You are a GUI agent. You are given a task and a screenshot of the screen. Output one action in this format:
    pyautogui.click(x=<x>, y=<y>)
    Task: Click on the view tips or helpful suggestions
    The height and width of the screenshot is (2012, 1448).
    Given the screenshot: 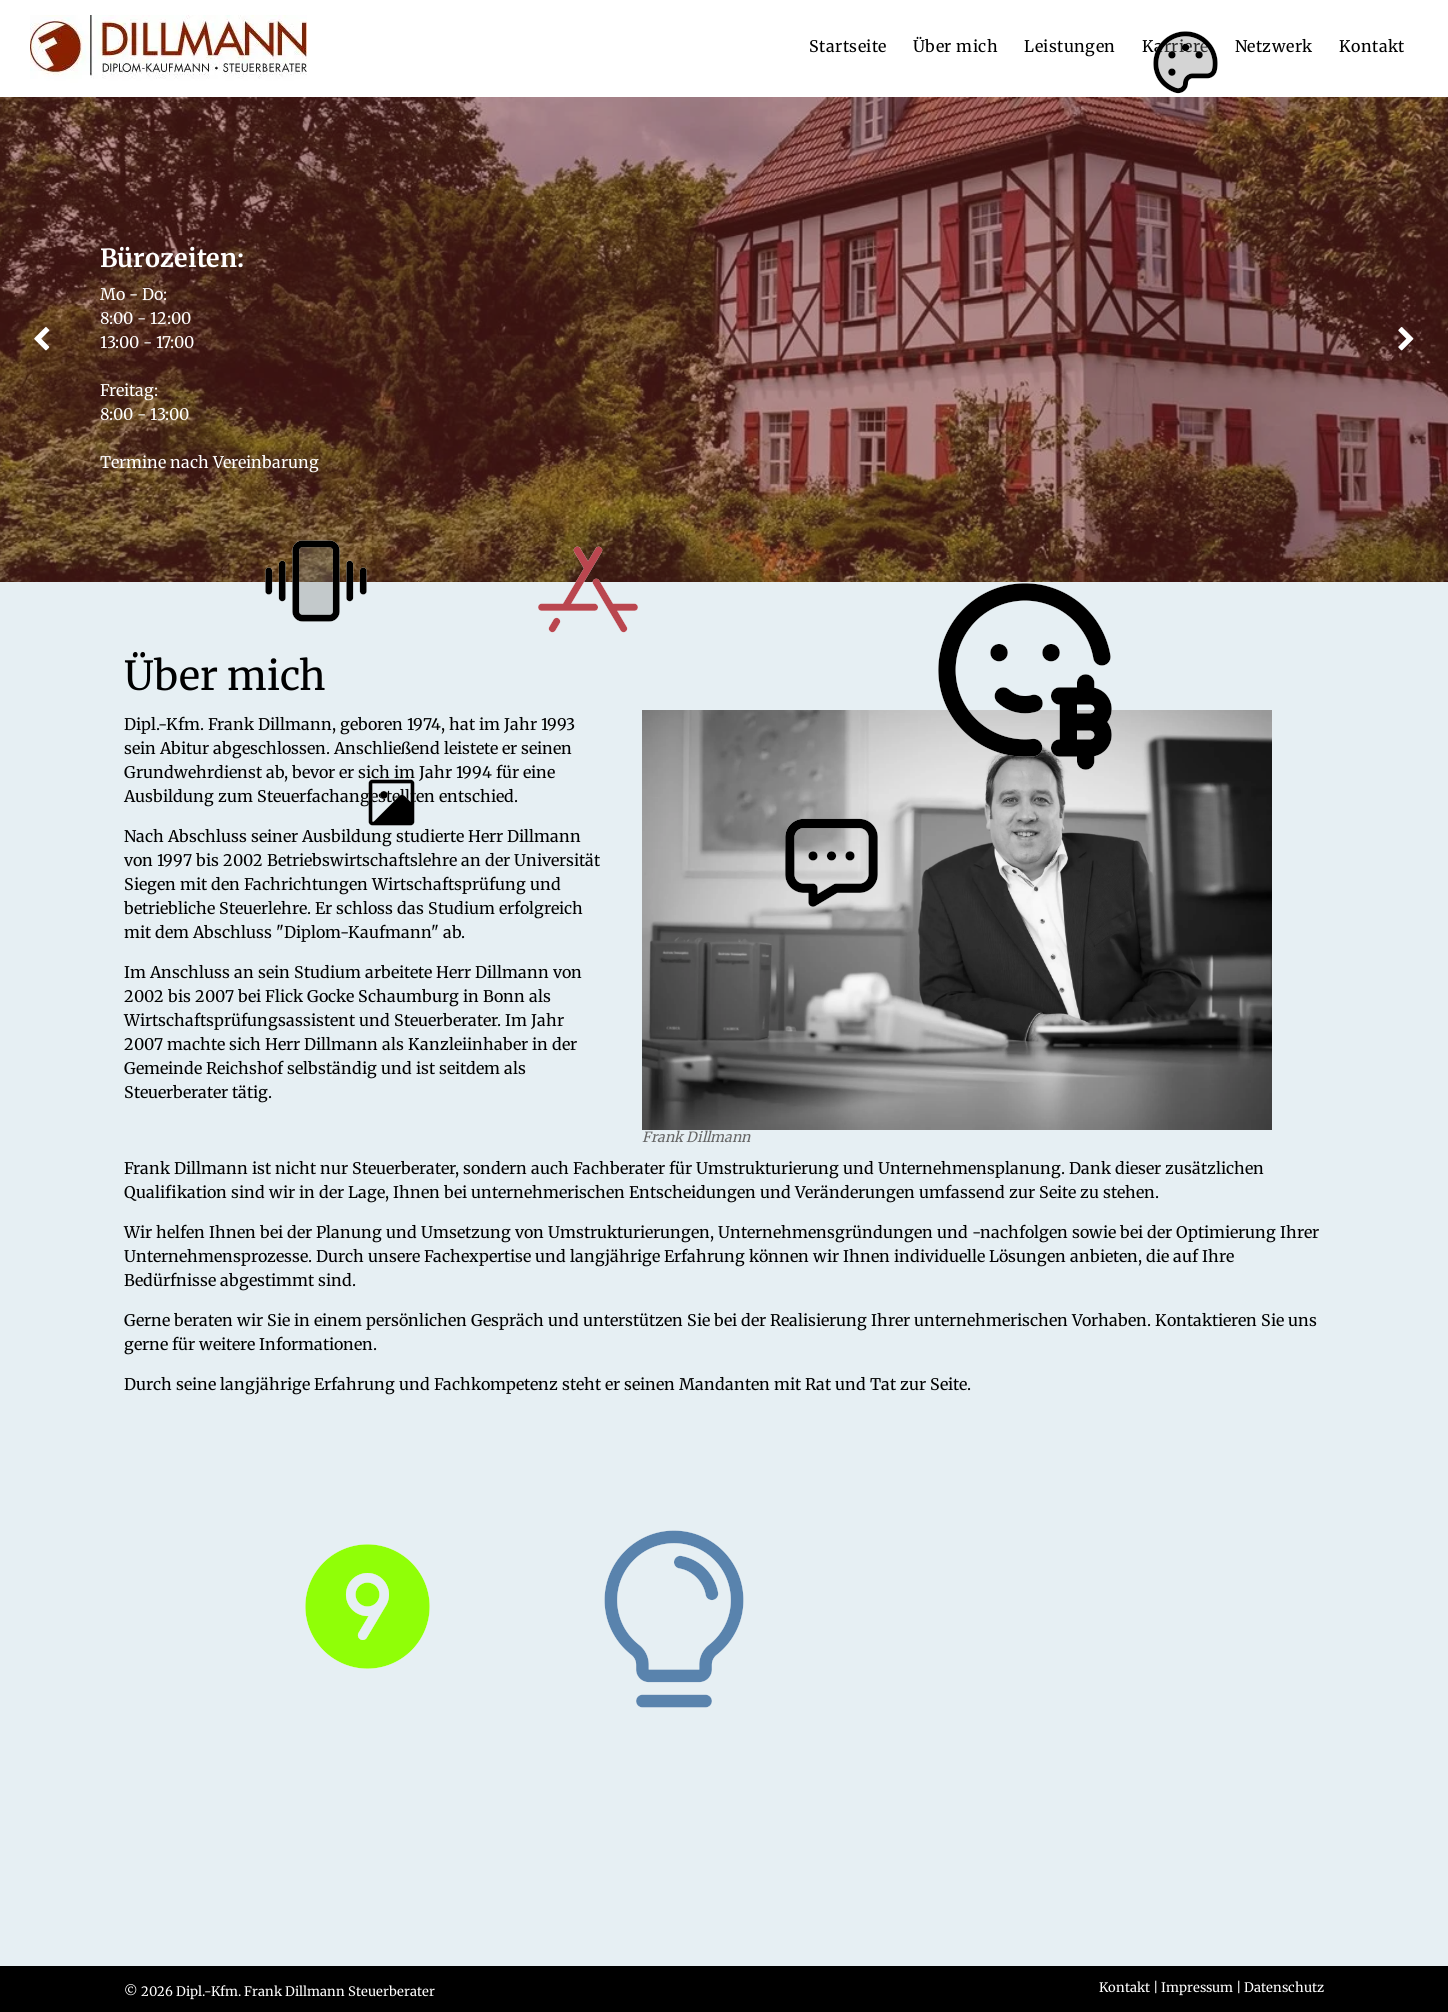 What is the action you would take?
    pyautogui.click(x=674, y=1619)
    